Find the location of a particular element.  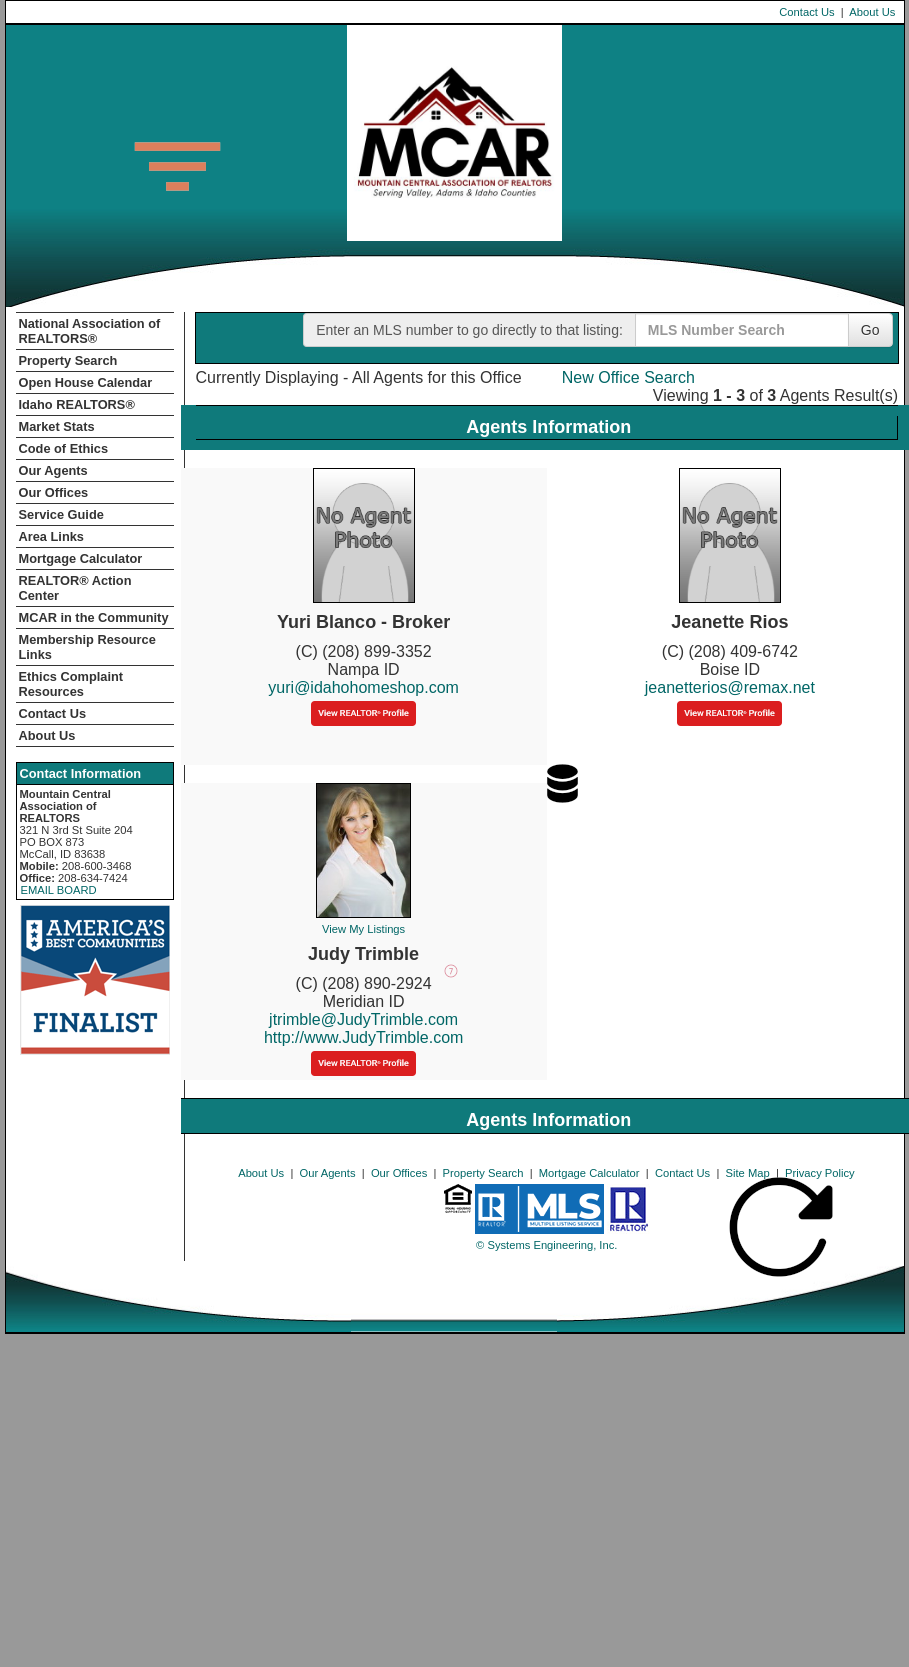

indicates step 7 in a numbered sequence or process is located at coordinates (451, 971).